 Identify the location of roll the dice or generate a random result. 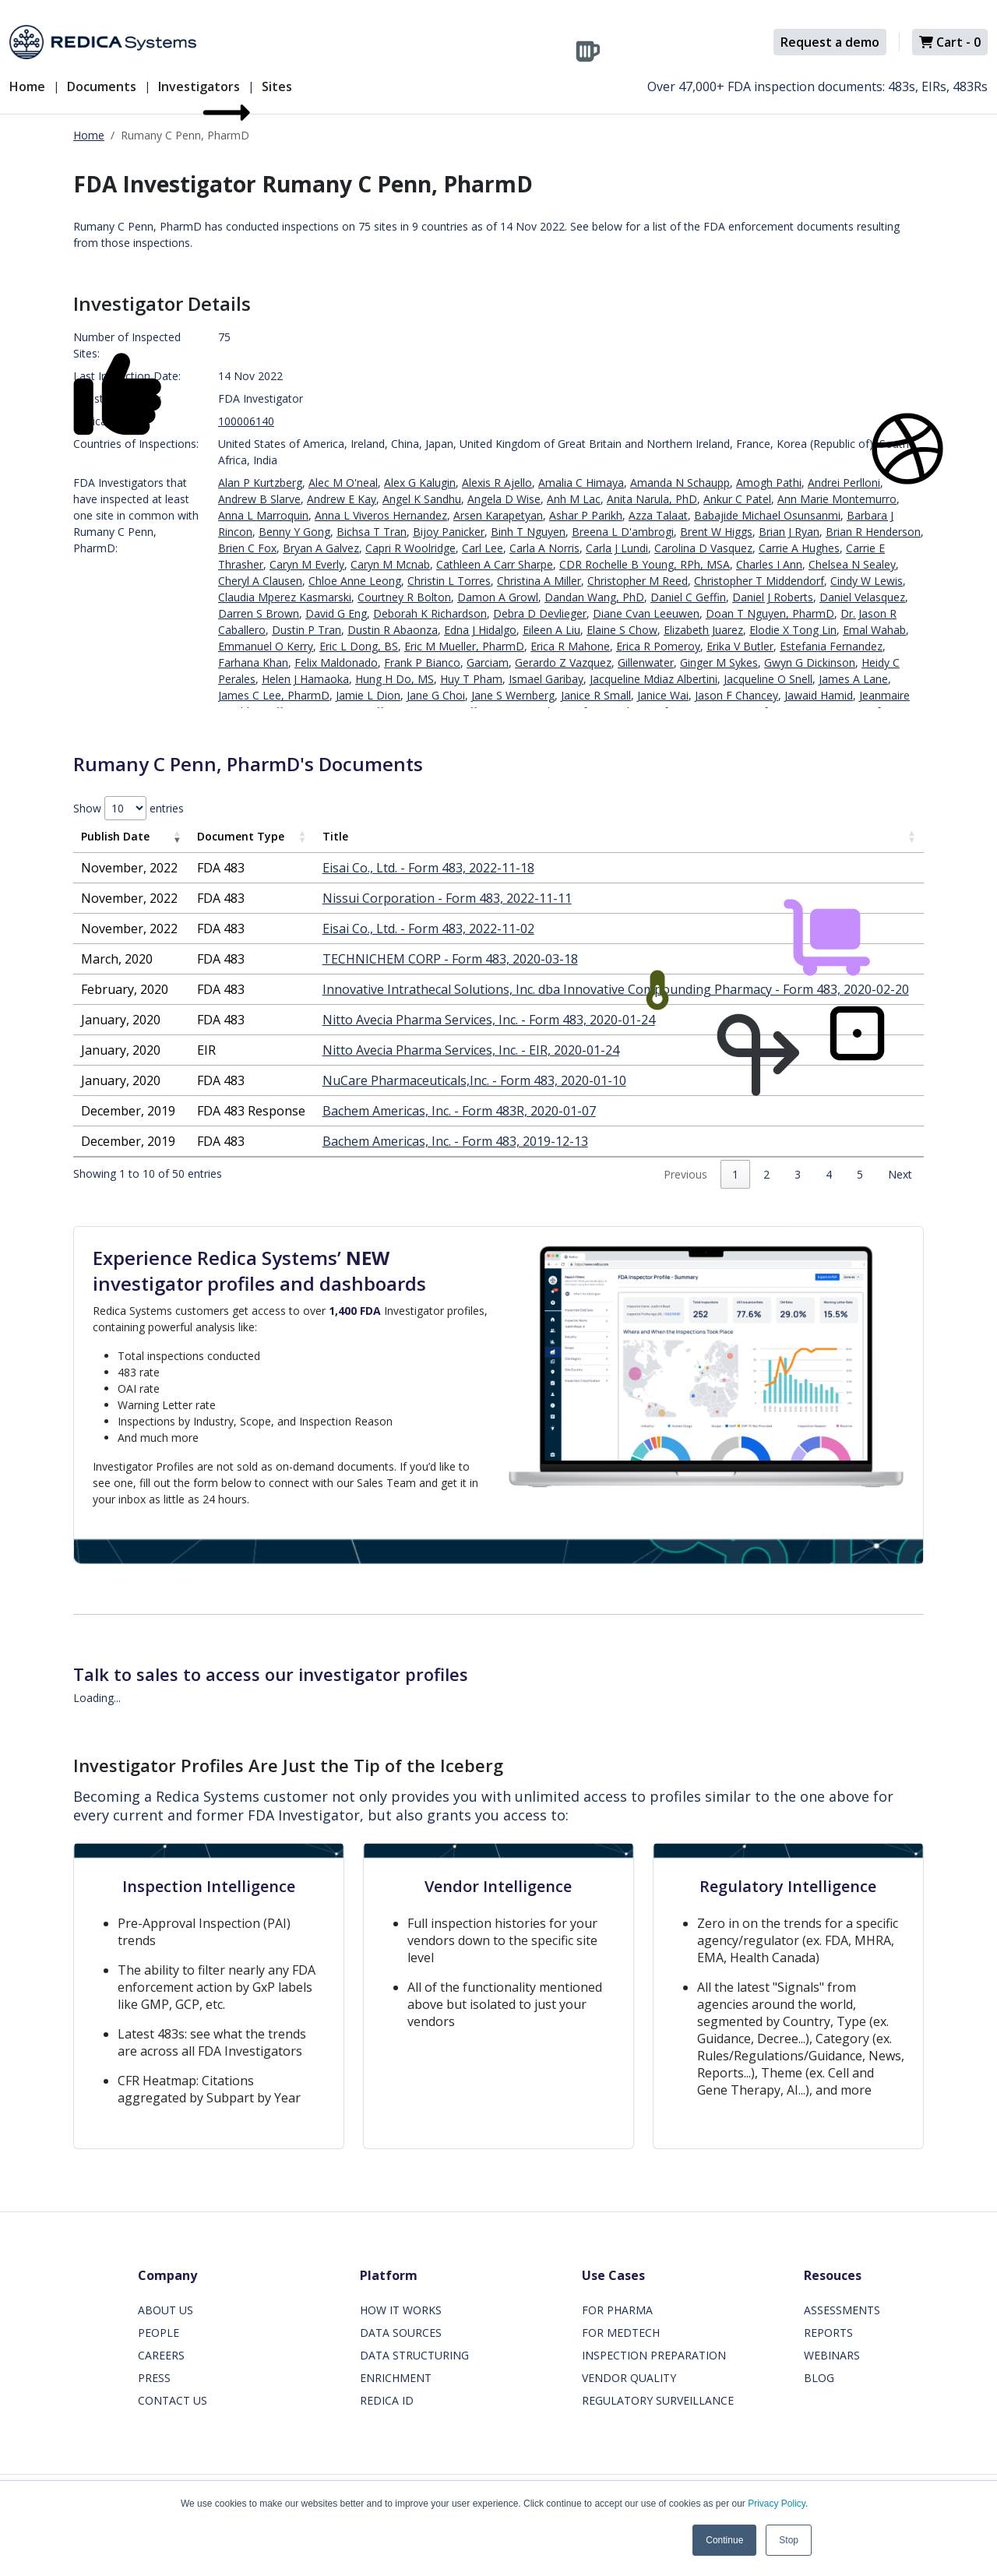
(857, 1033).